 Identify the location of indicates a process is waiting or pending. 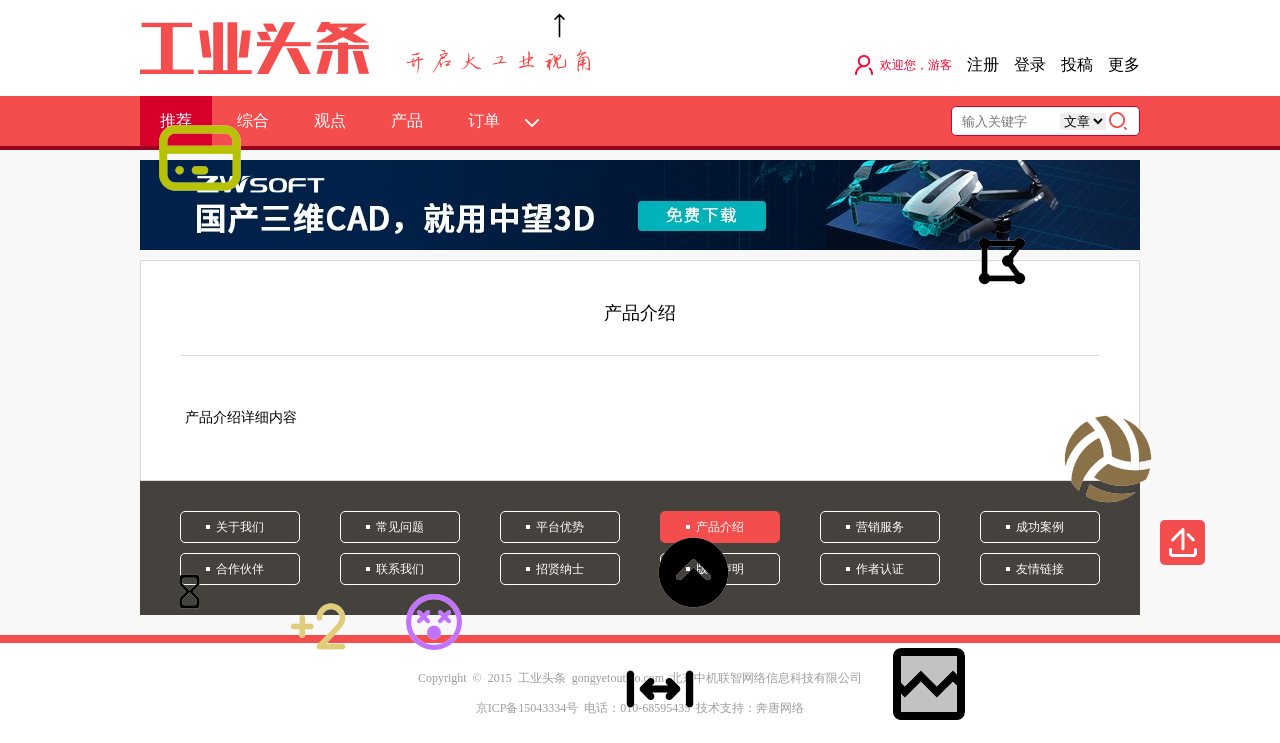
(189, 591).